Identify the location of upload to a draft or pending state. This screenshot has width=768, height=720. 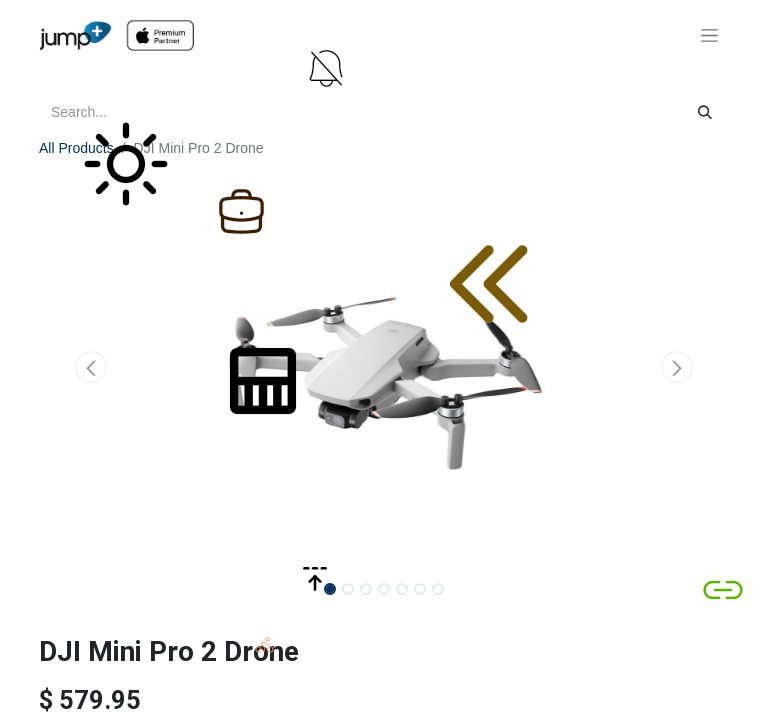
(315, 579).